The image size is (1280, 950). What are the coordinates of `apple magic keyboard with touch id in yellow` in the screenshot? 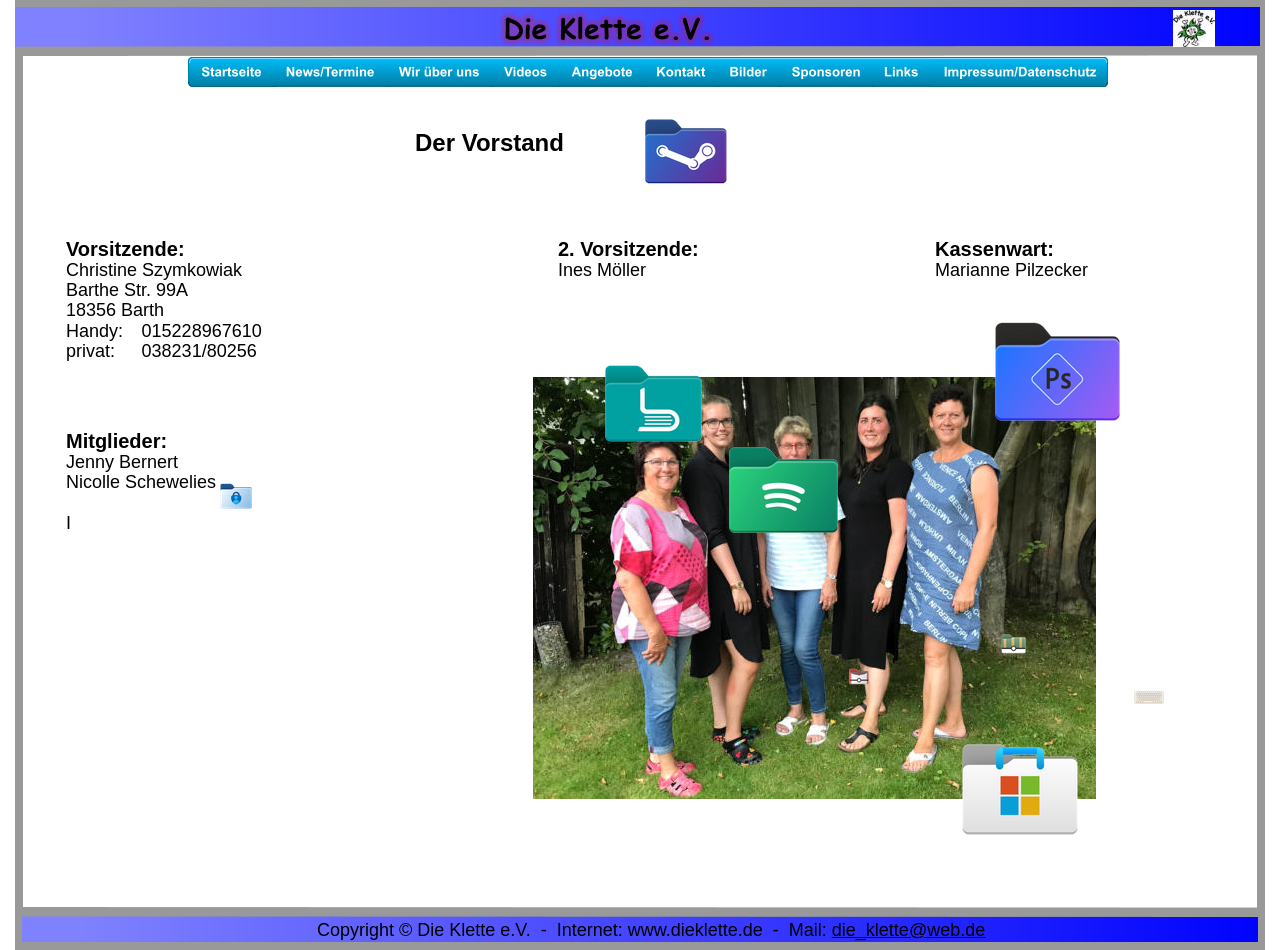 It's located at (1149, 697).